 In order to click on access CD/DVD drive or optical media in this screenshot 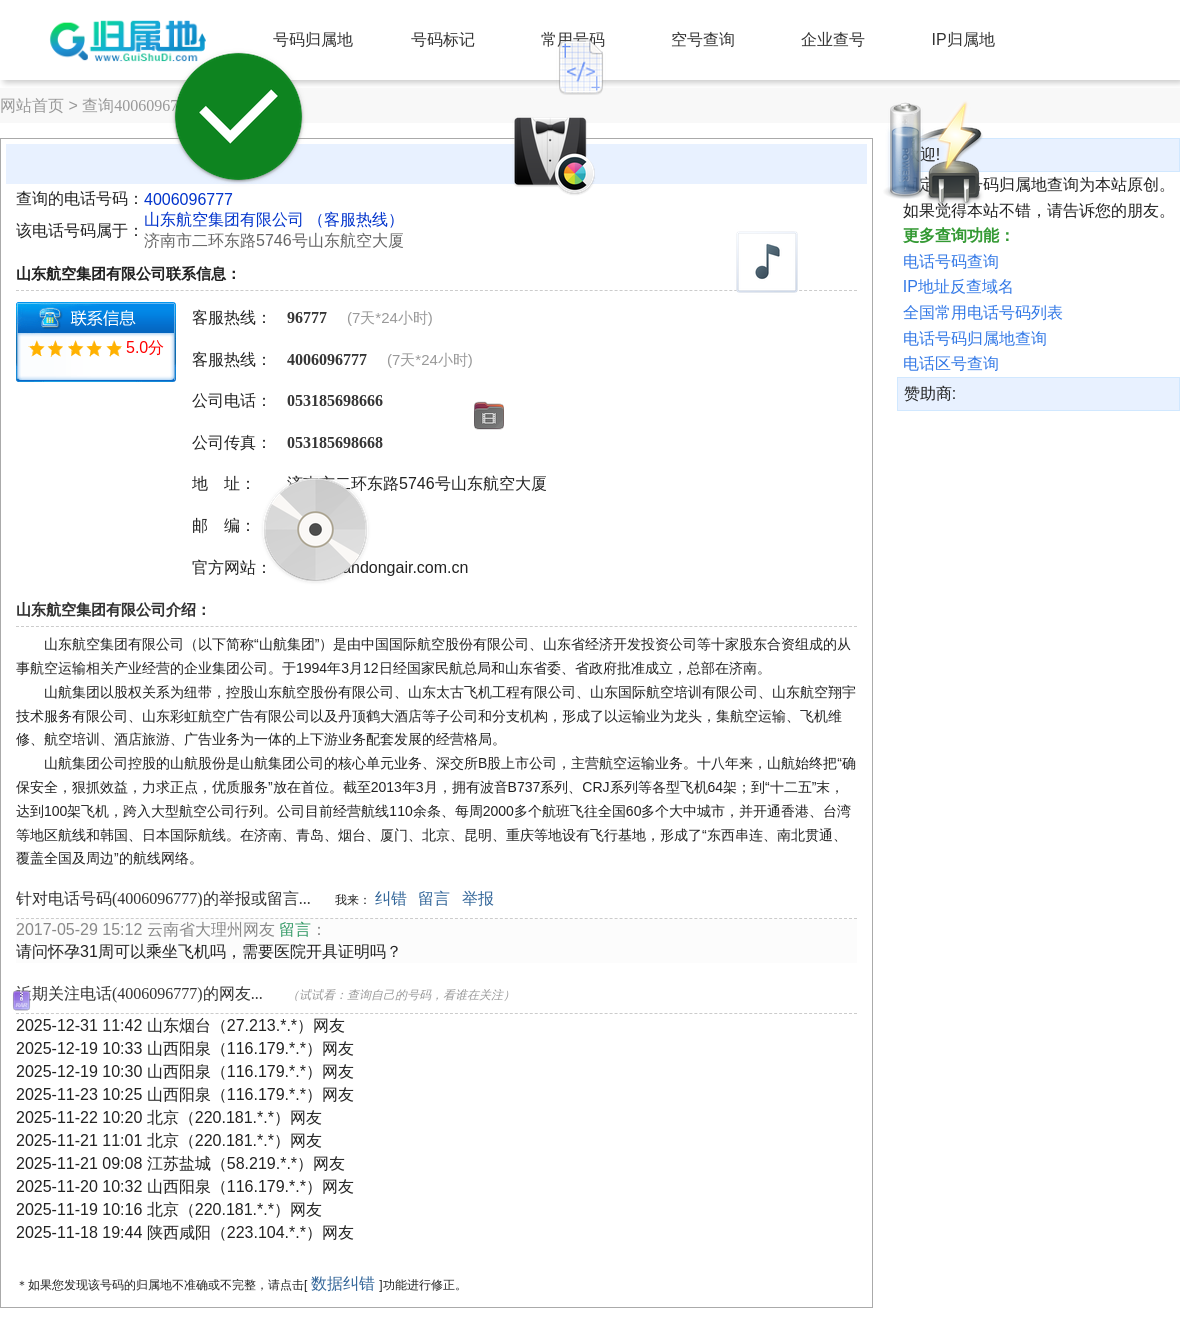, I will do `click(315, 529)`.